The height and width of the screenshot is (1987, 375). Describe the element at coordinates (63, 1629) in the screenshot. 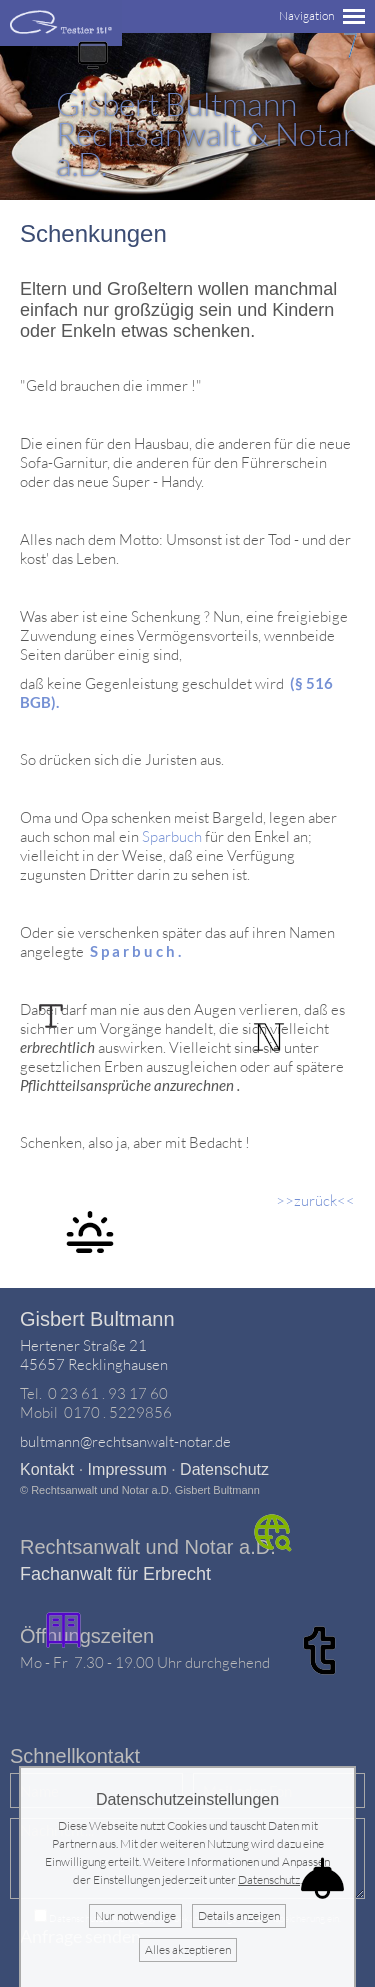

I see `access storage lockers` at that location.